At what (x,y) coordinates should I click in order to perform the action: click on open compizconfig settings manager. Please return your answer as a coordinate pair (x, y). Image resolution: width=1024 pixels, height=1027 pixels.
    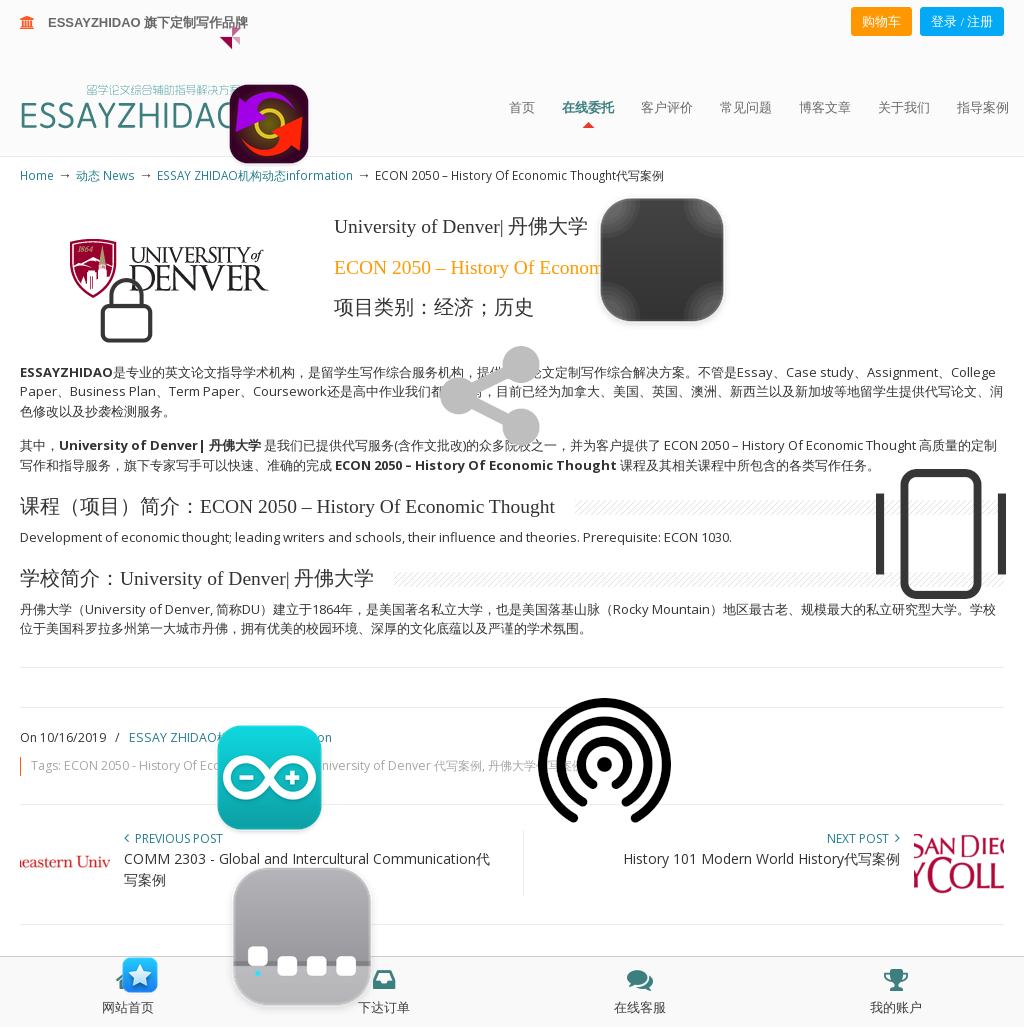
    Looking at the image, I should click on (140, 975).